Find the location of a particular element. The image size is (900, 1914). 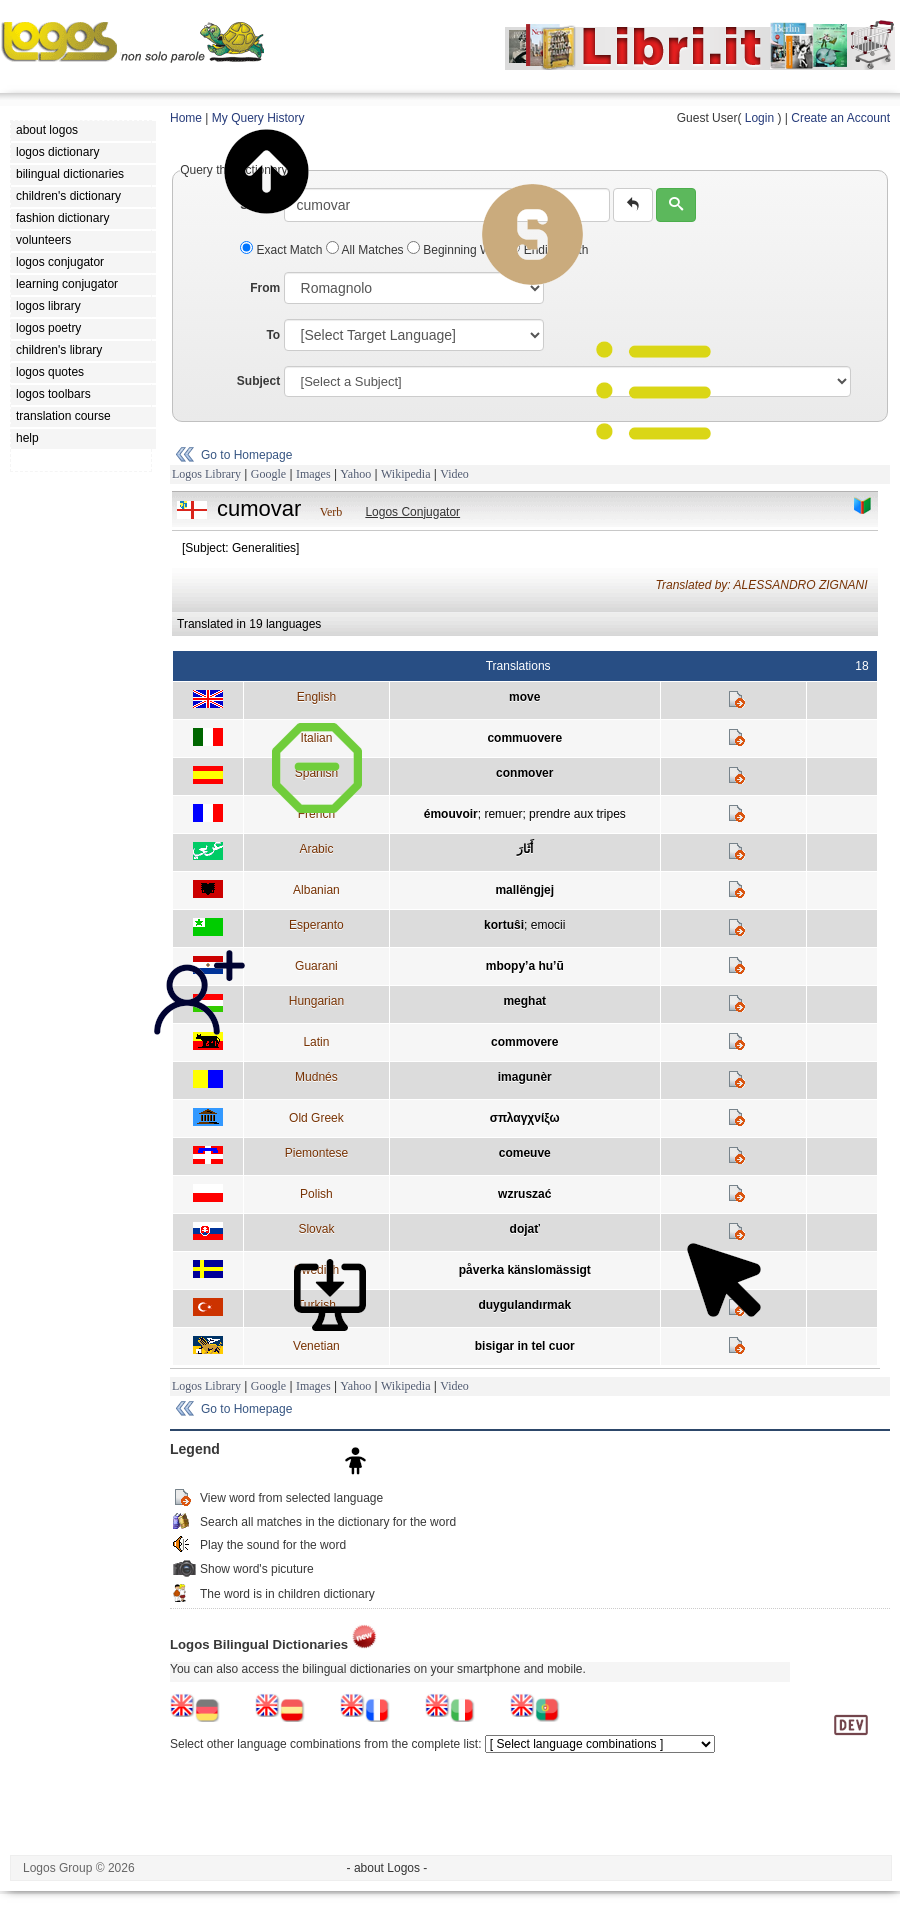

mouse cursor or pointer indicator is located at coordinates (724, 1280).